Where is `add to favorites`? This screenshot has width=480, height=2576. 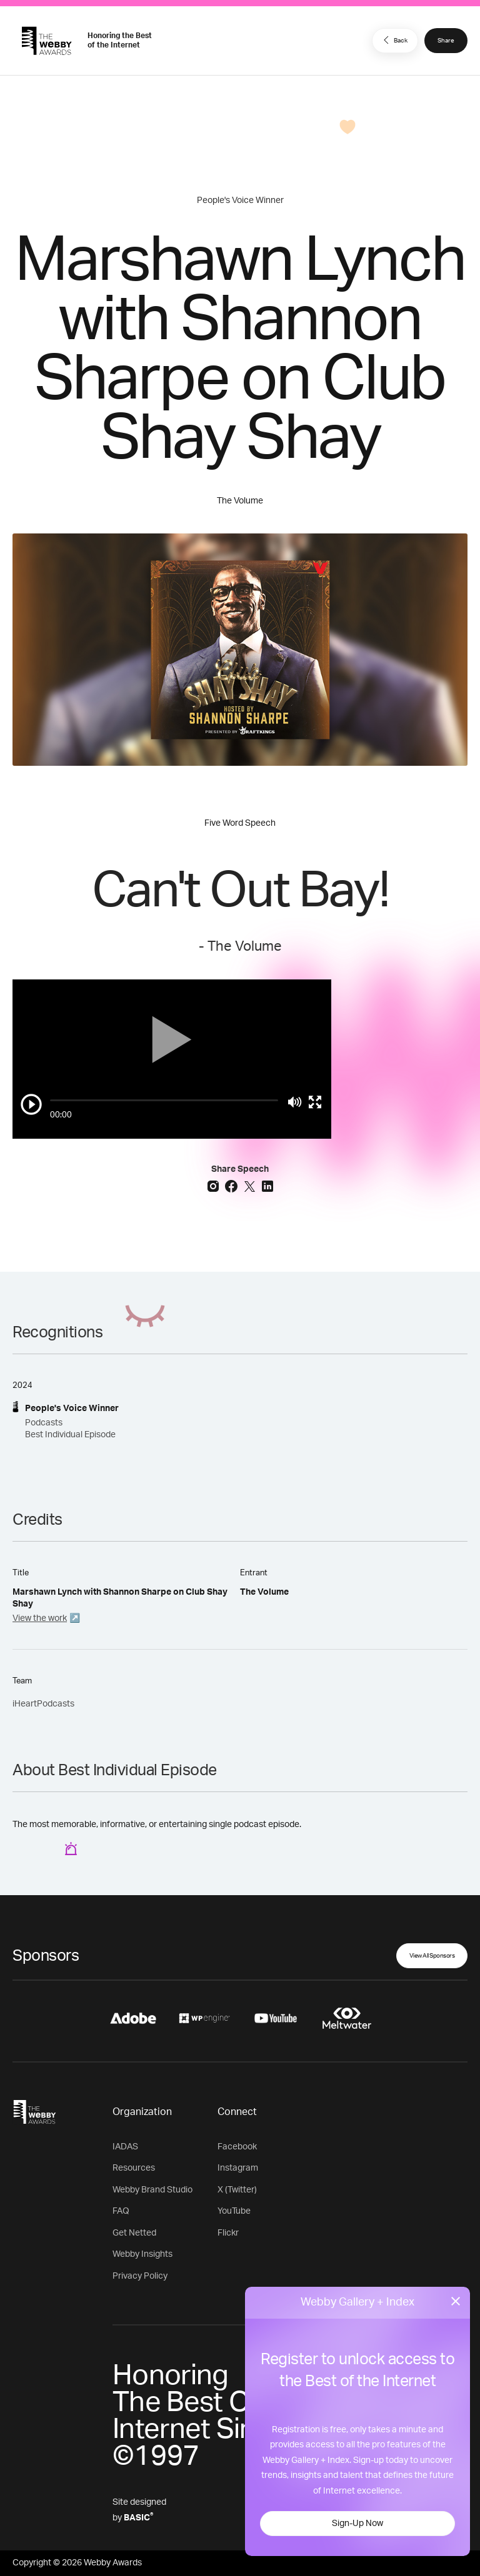
add to favorites is located at coordinates (348, 127).